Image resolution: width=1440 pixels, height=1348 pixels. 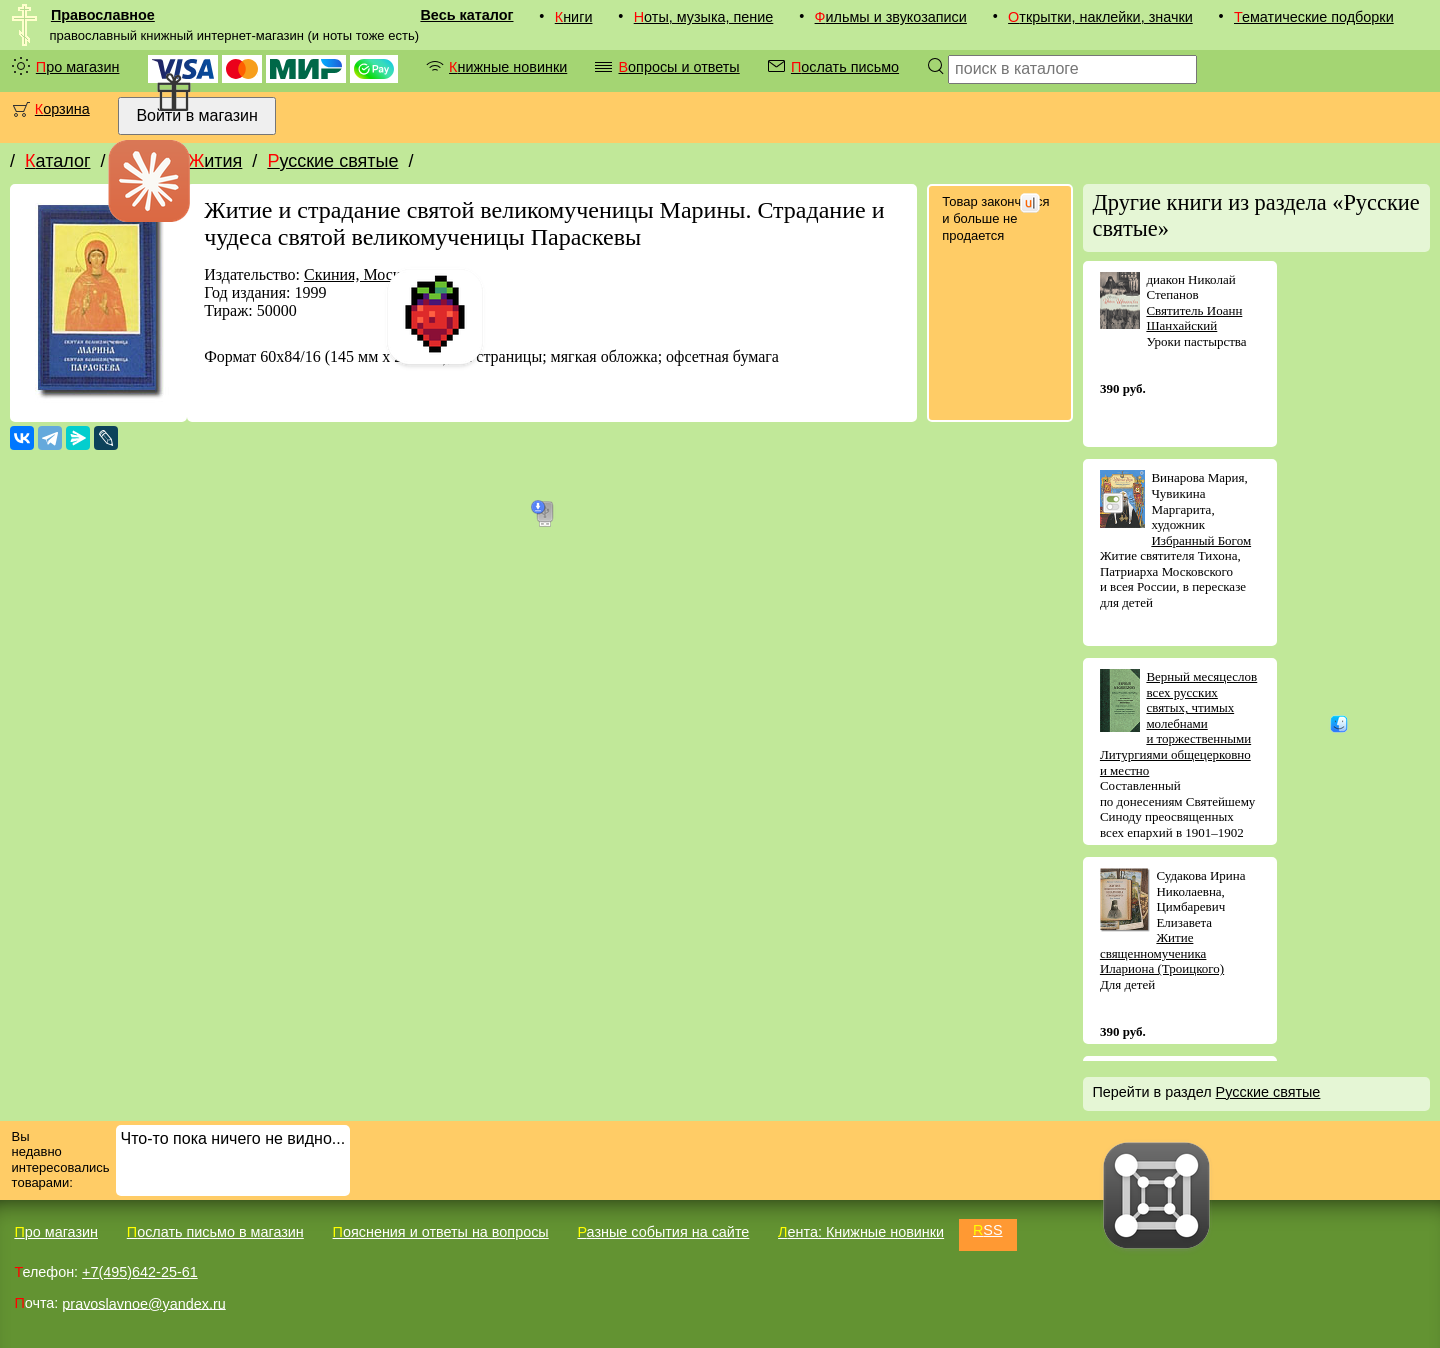 I want to click on open the Celeste app, so click(x=435, y=317).